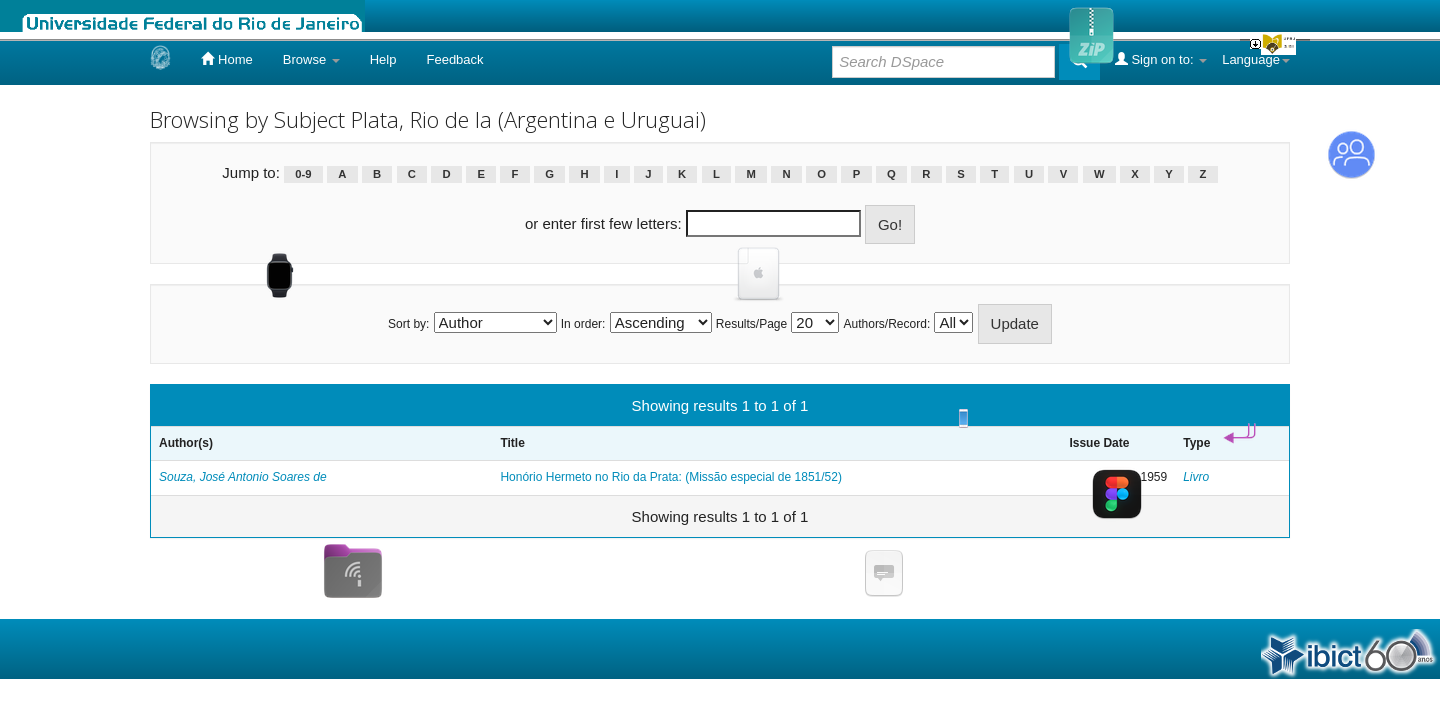 This screenshot has height=720, width=1440. Describe the element at coordinates (1091, 35) in the screenshot. I see `open or extract a compressed zip file` at that location.